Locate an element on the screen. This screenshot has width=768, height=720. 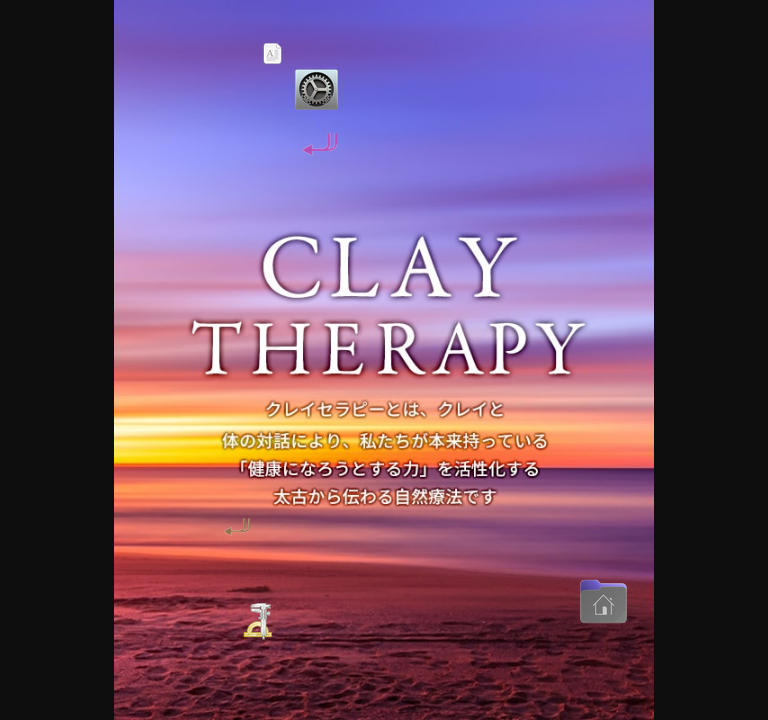
access your home folder is located at coordinates (603, 601).